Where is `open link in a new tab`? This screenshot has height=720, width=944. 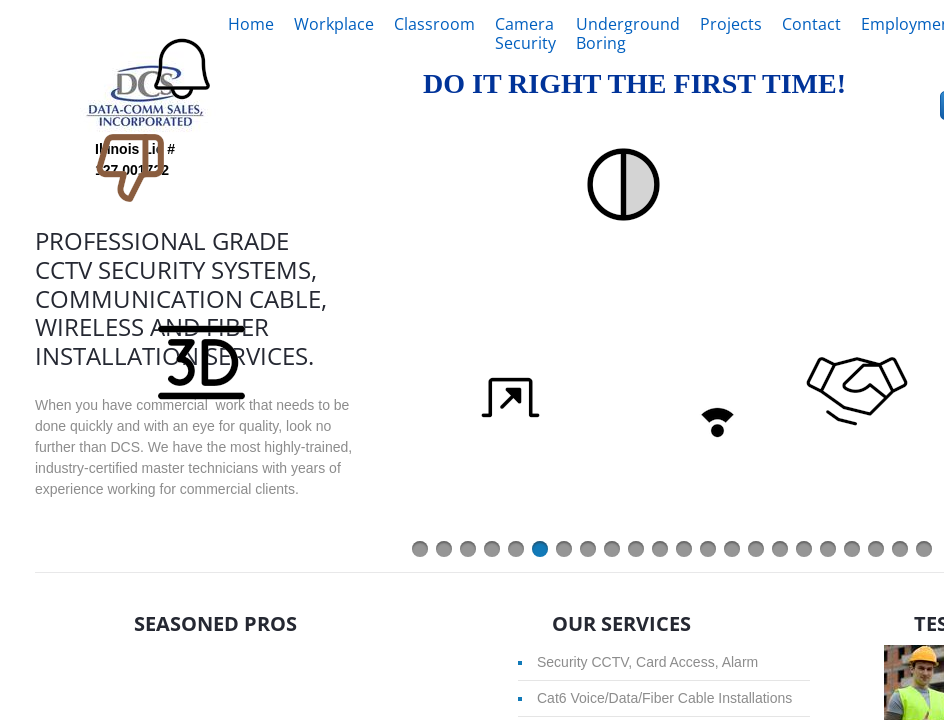
open link in a new tab is located at coordinates (510, 397).